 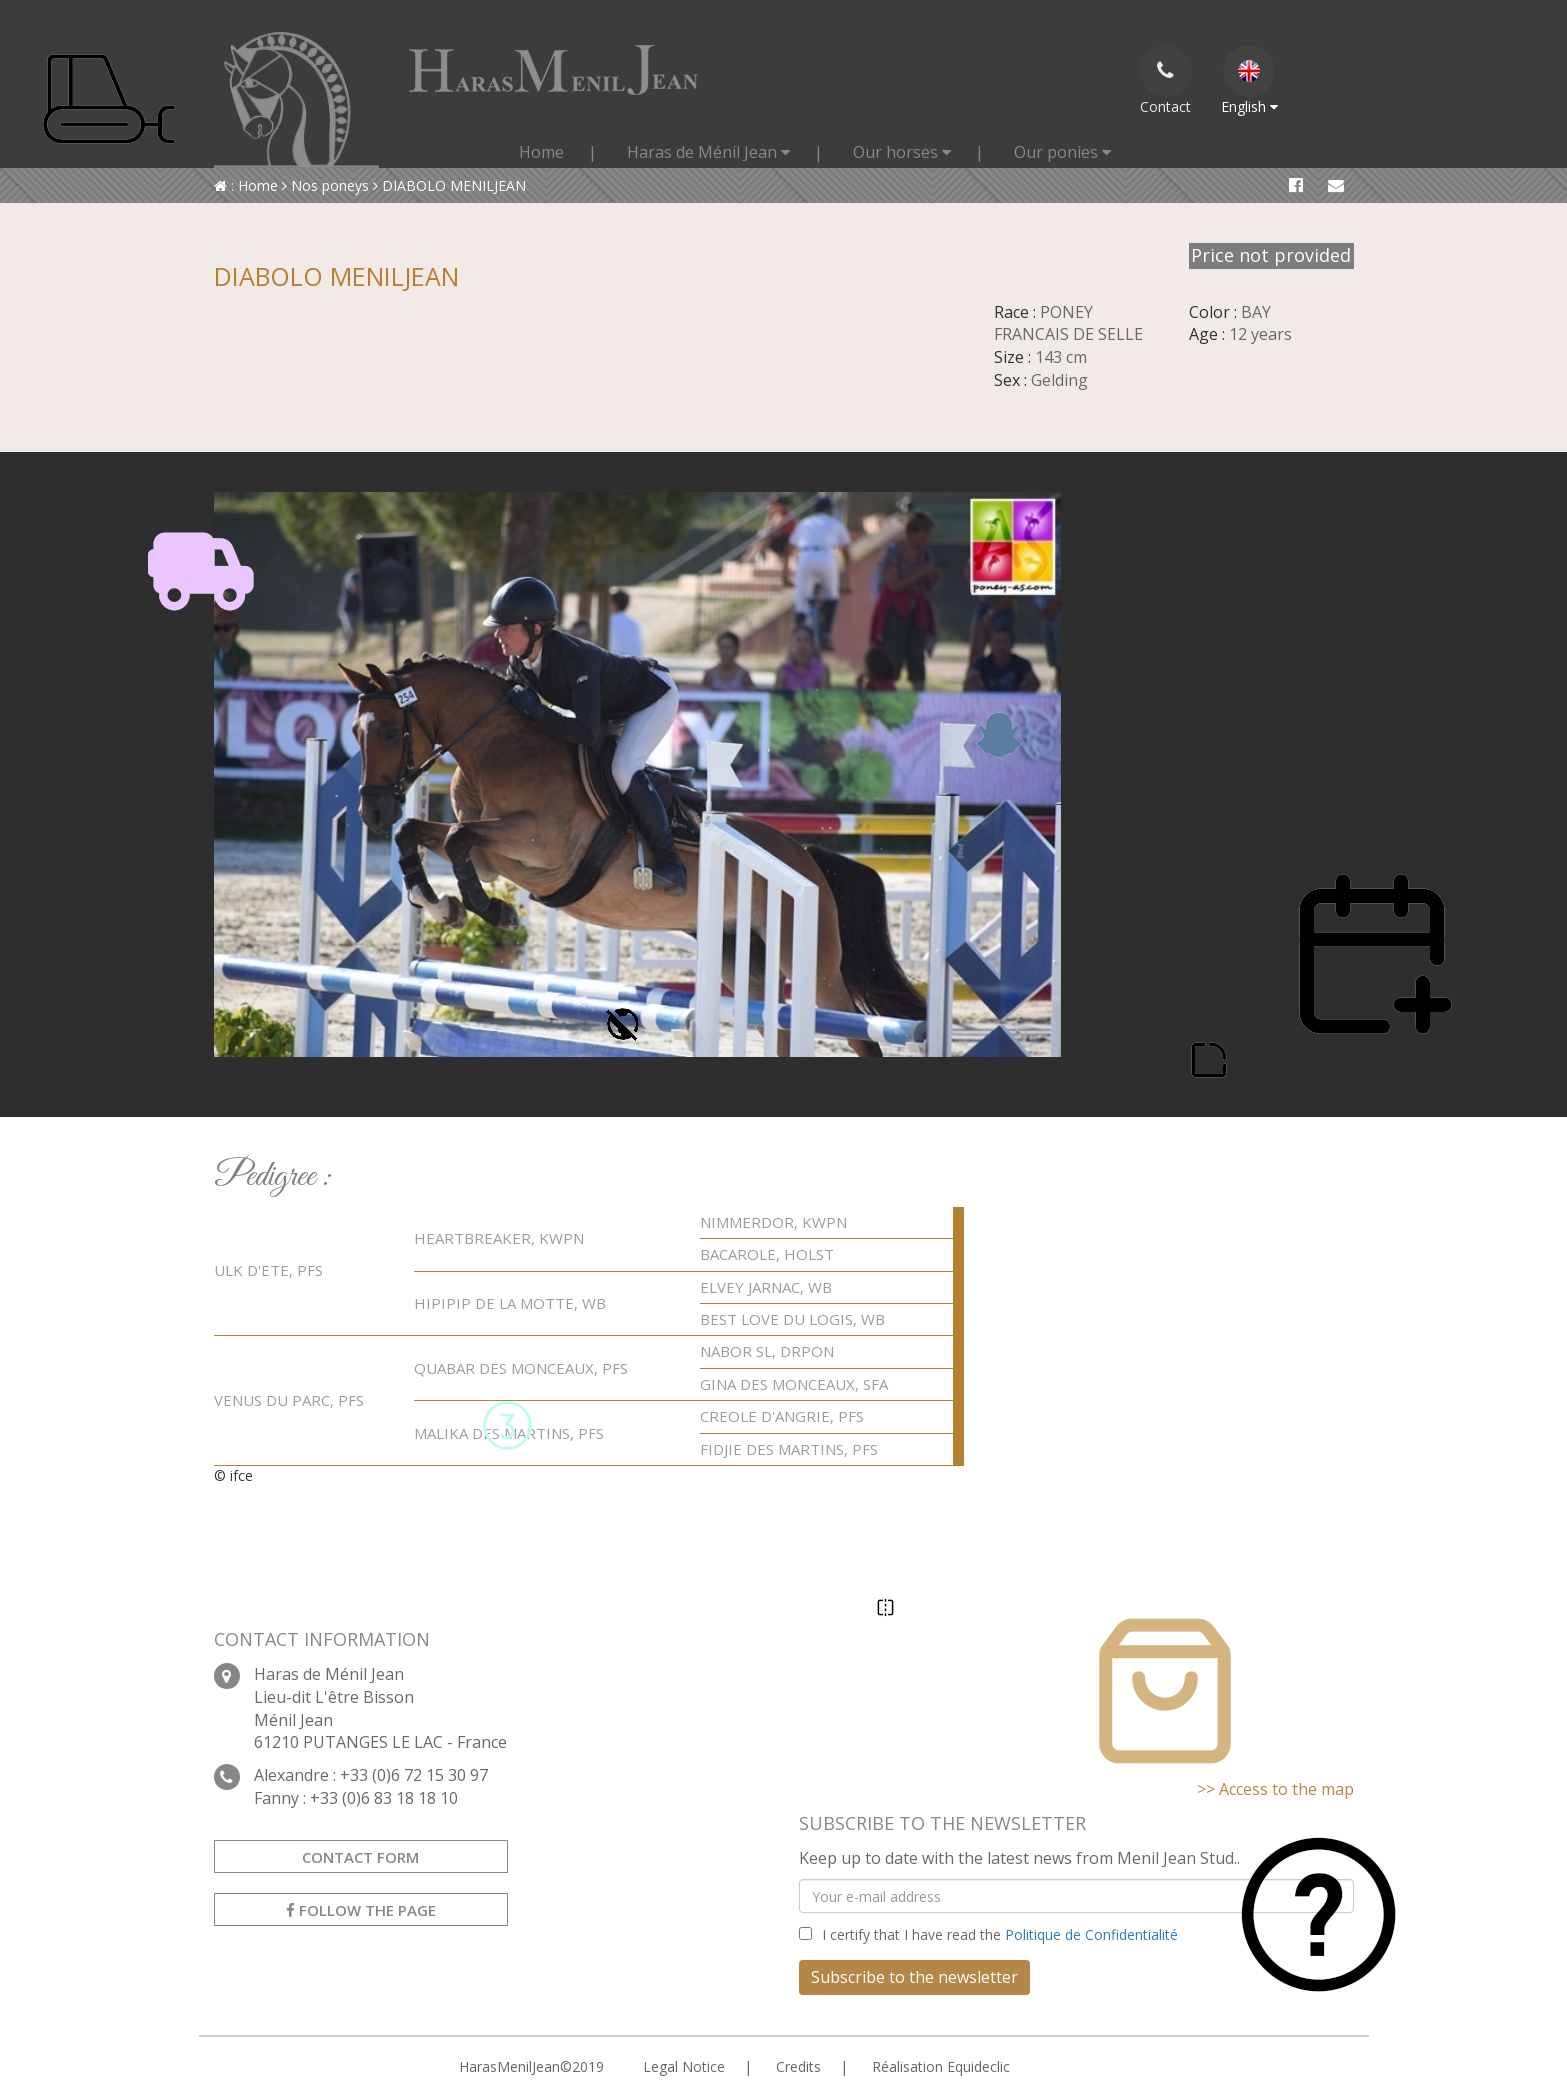 What do you see at coordinates (1165, 1691) in the screenshot?
I see `view your shopping cart` at bounding box center [1165, 1691].